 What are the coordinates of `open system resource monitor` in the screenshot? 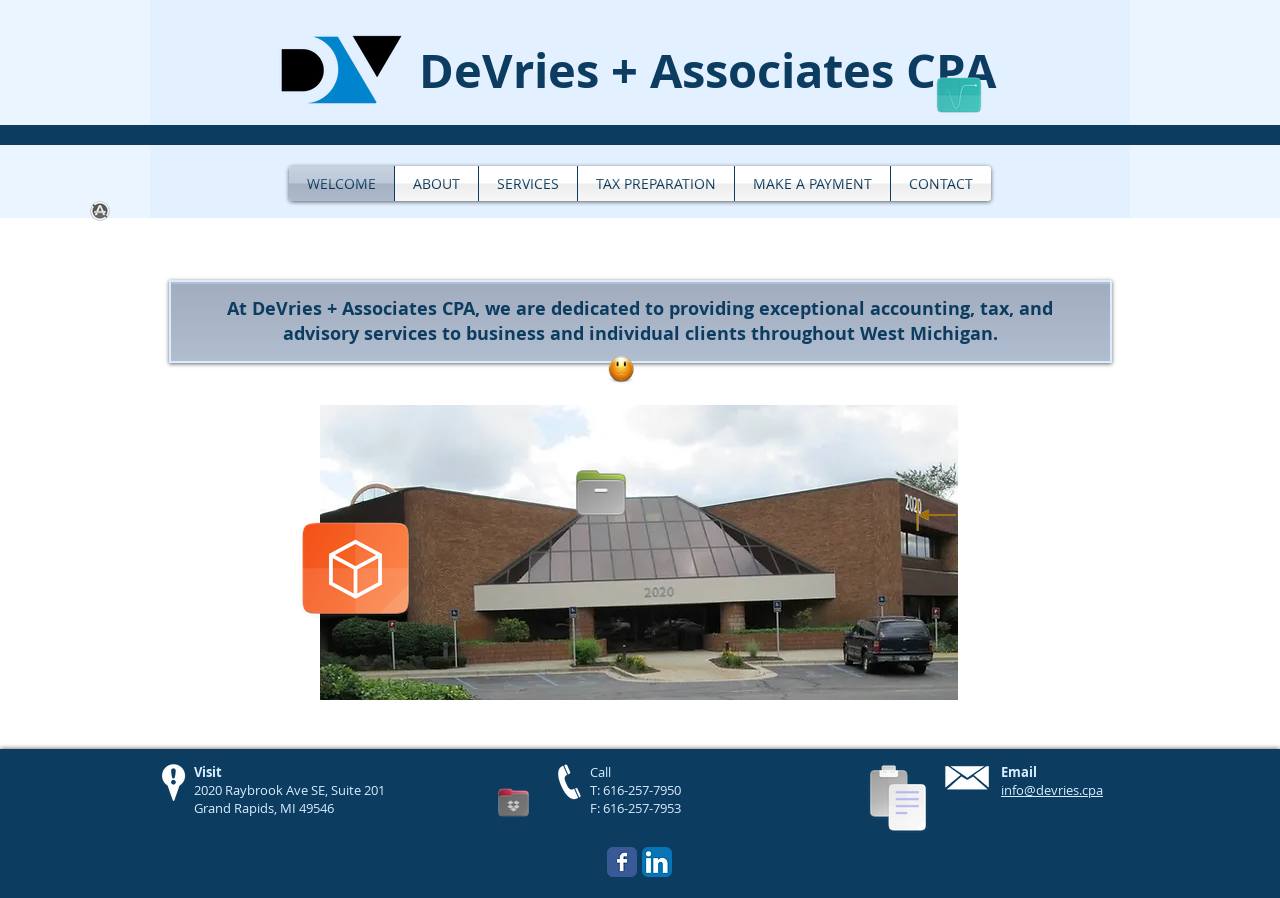 It's located at (959, 95).